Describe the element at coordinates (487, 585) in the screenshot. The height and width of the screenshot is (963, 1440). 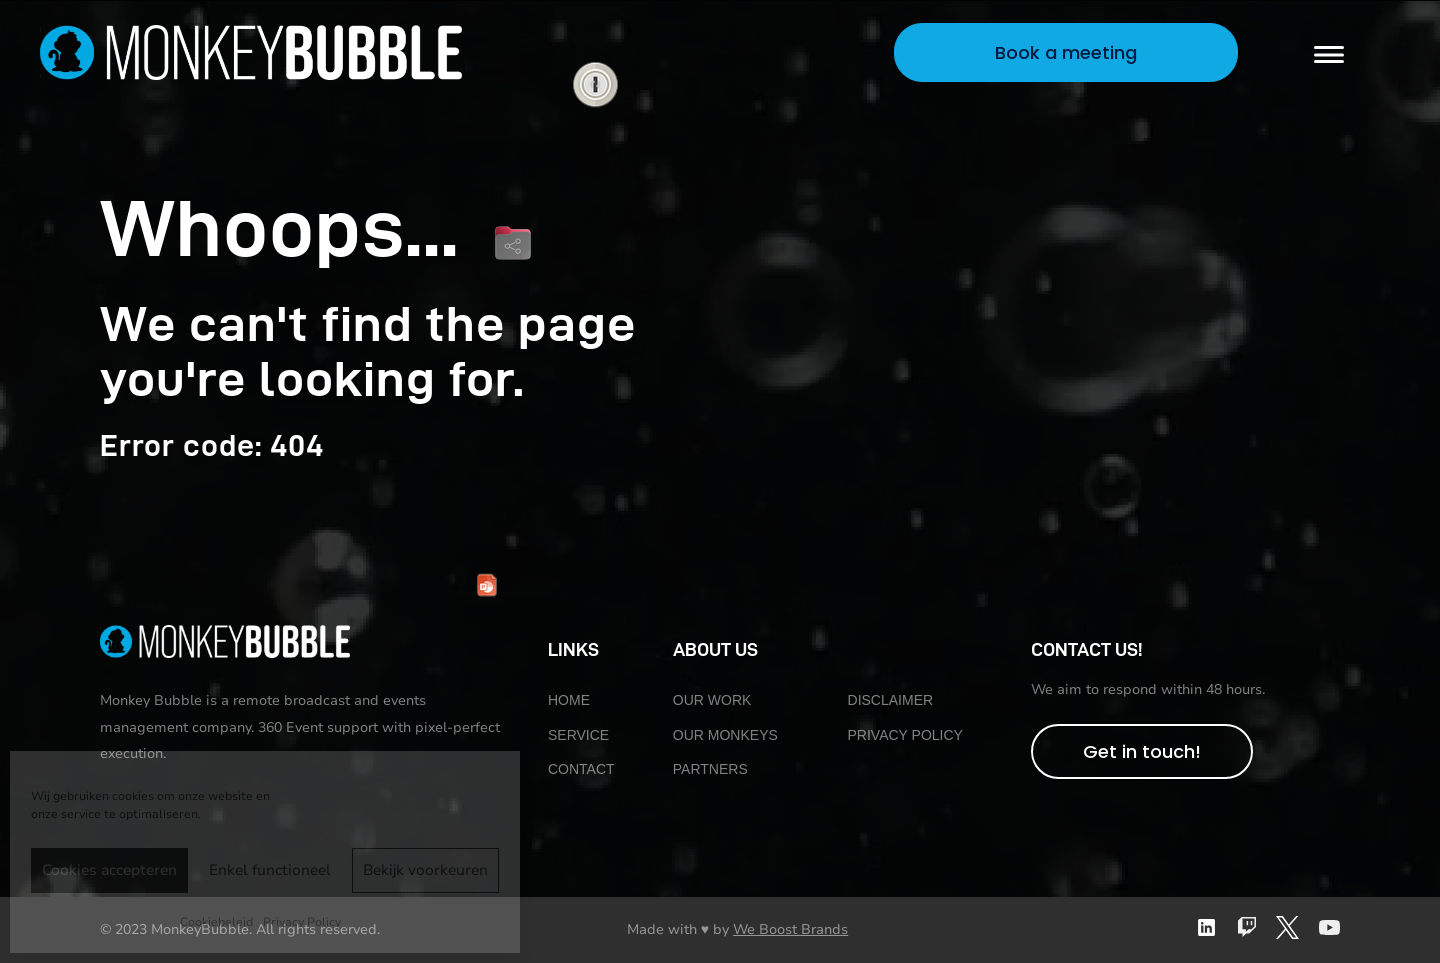
I see `a PowerPoint slideshow file` at that location.